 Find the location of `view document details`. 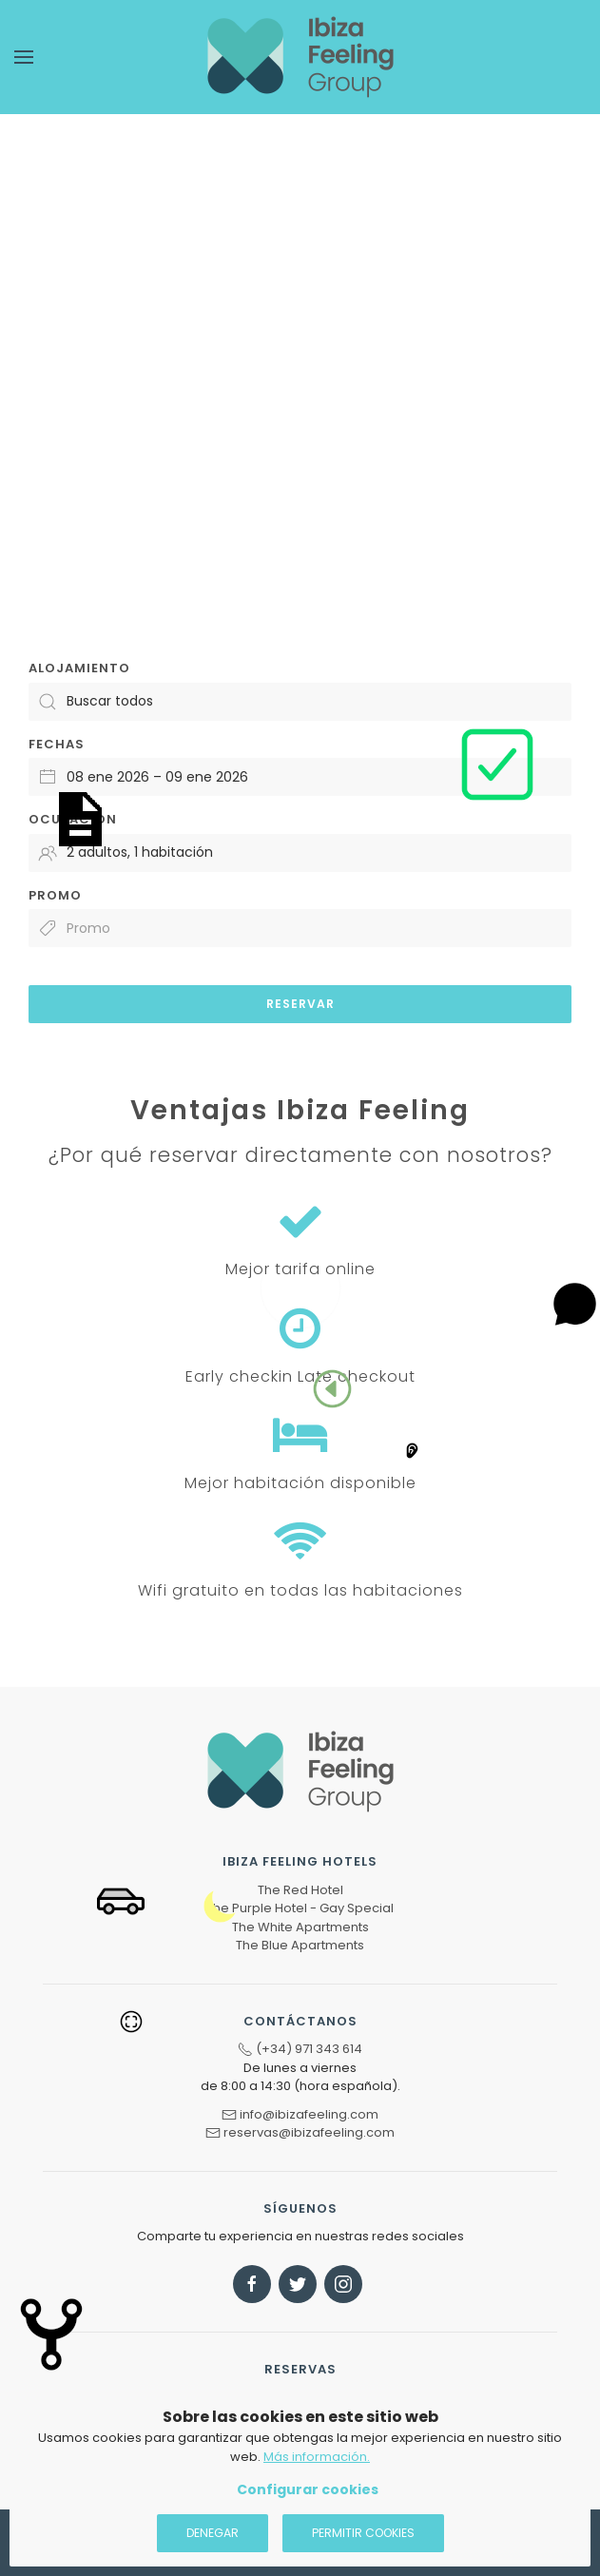

view document details is located at coordinates (80, 819).